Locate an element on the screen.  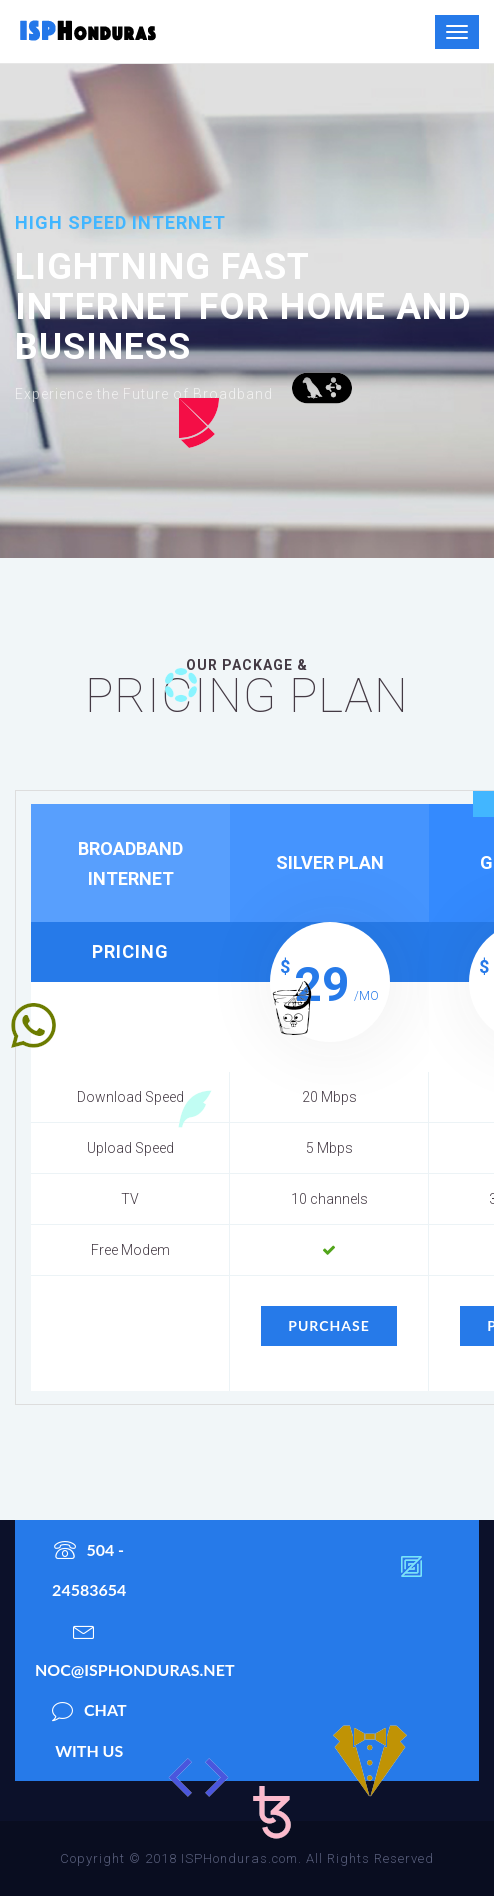
LangGraph platform or integration is located at coordinates (322, 388).